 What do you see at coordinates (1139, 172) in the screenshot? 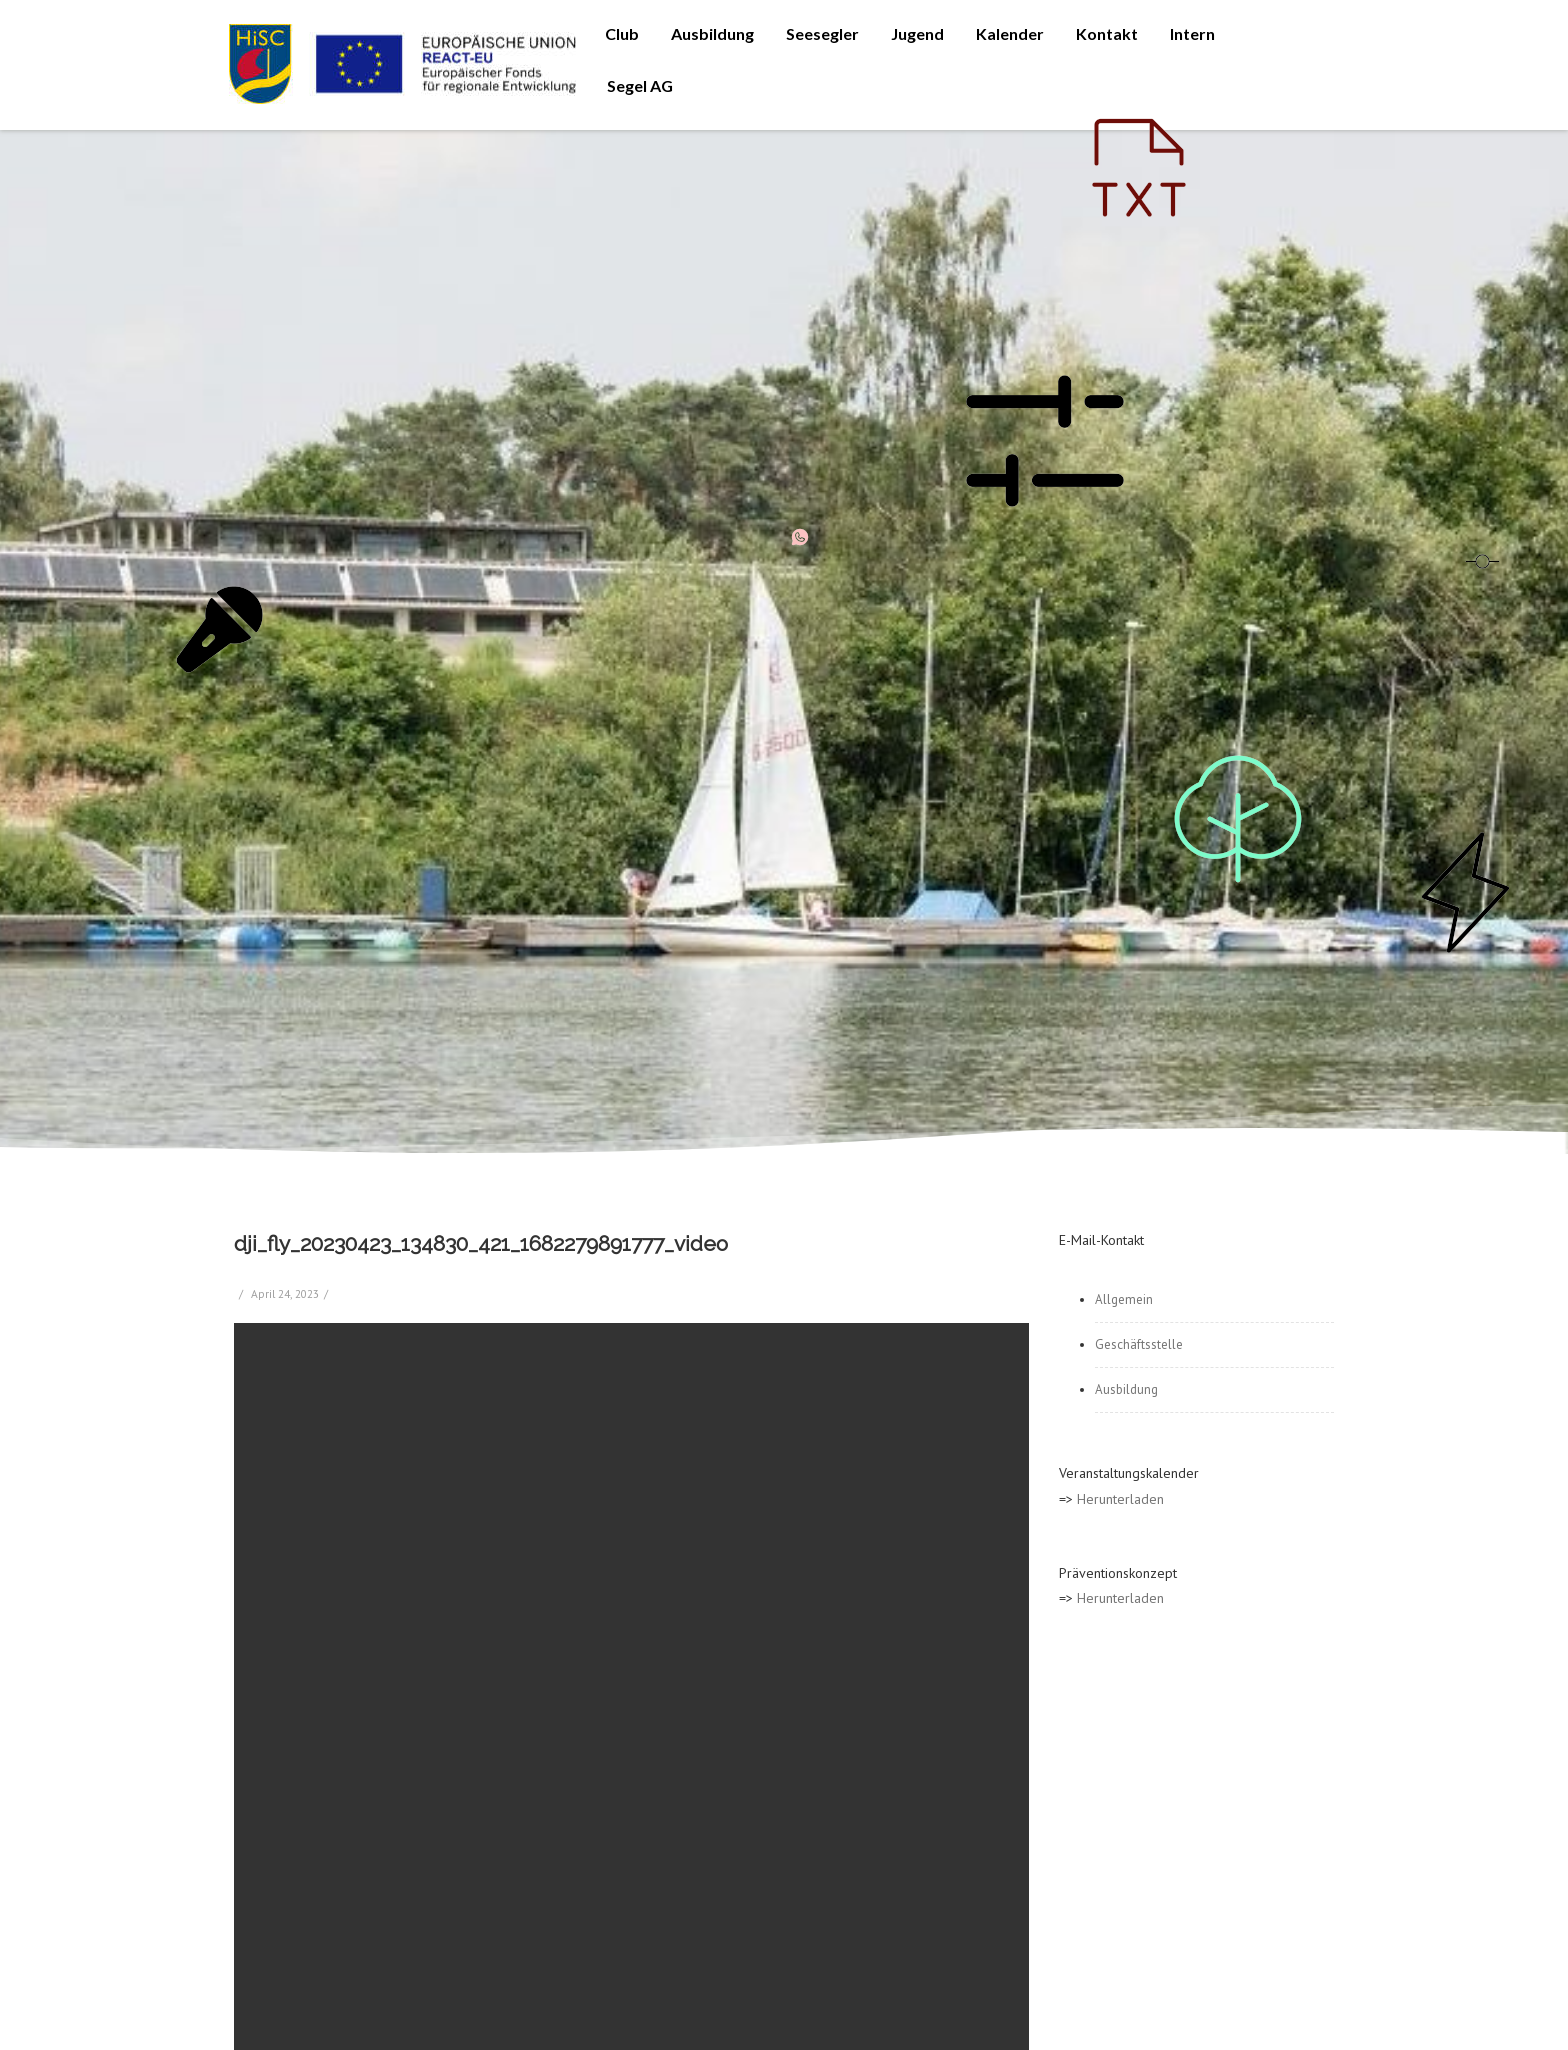
I see `open a text file` at bounding box center [1139, 172].